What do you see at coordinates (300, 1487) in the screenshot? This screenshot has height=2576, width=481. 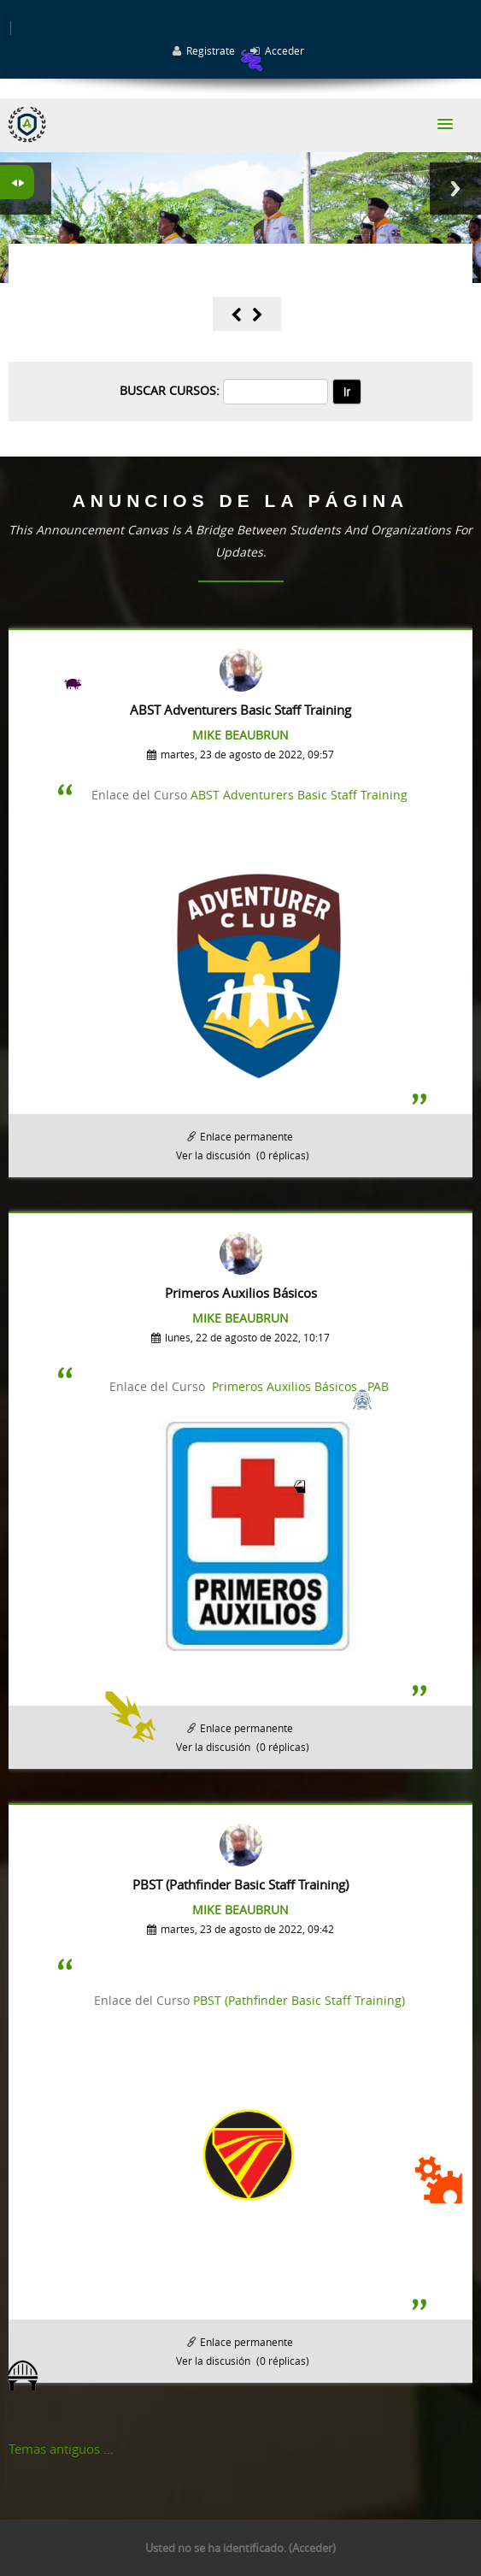 I see `access vehicle door controls` at bounding box center [300, 1487].